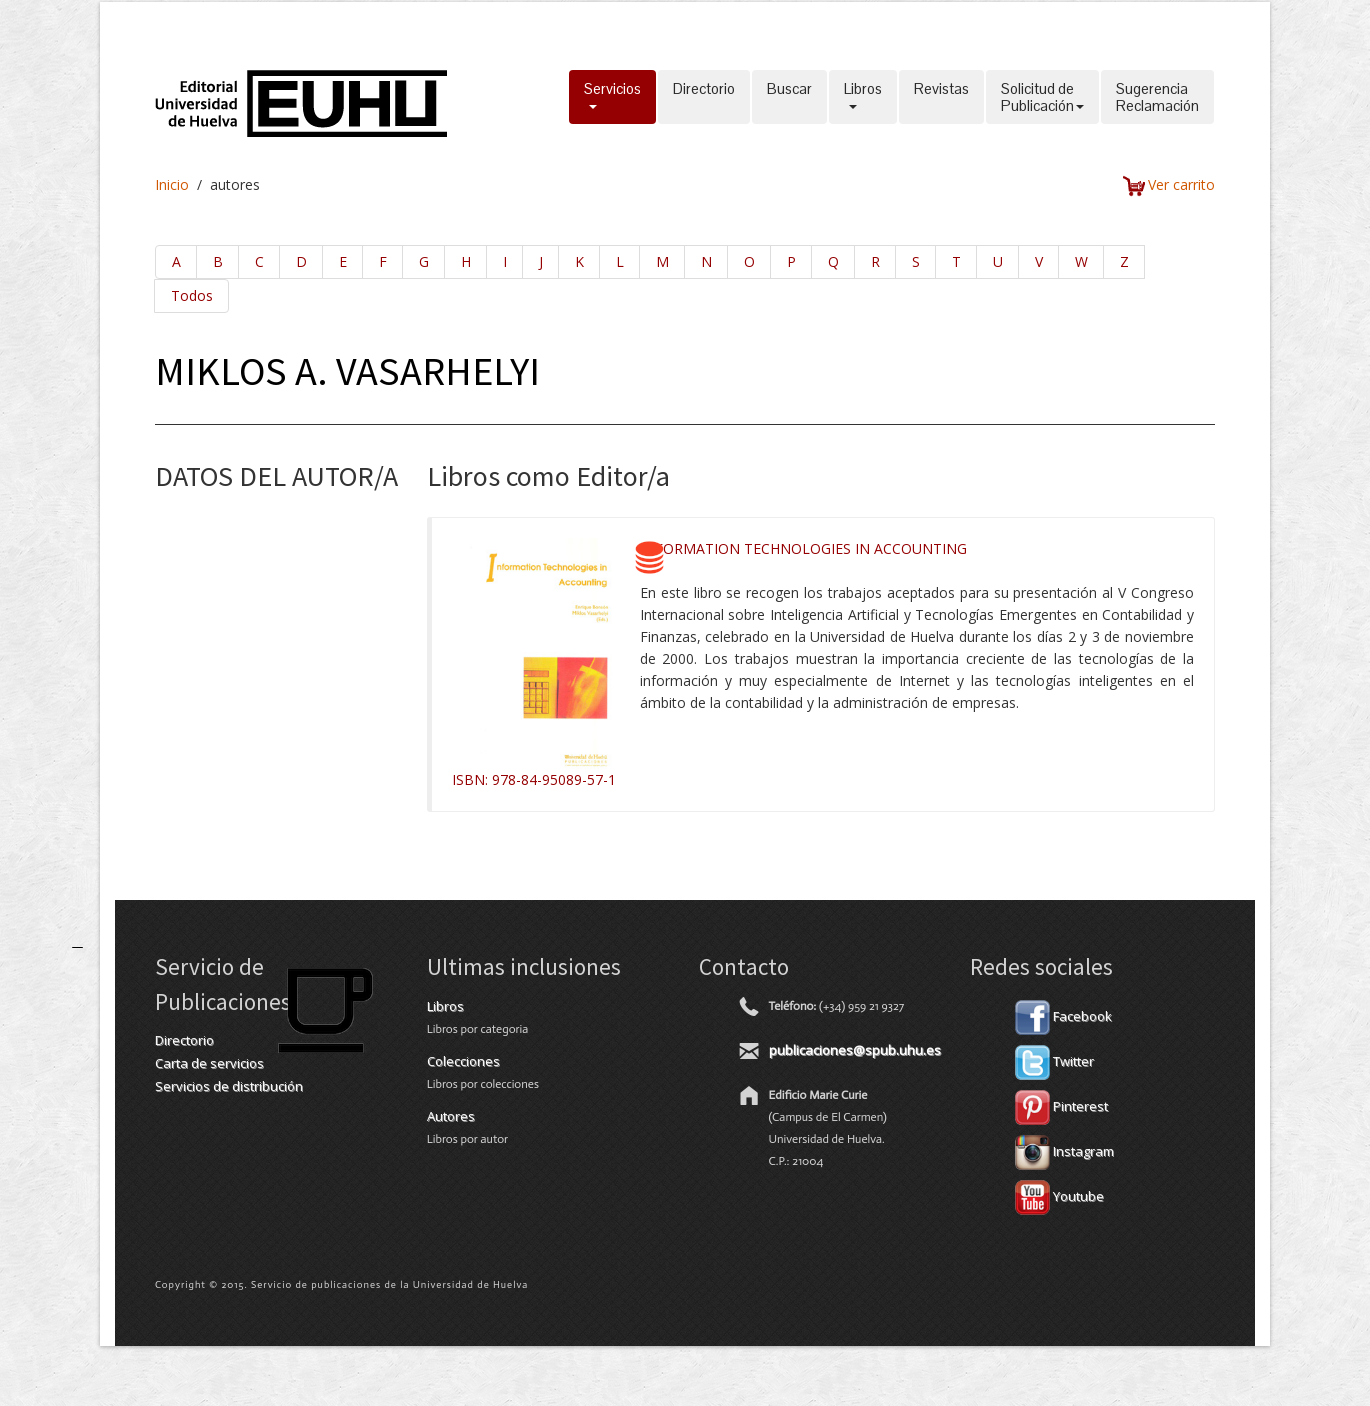 The width and height of the screenshot is (1370, 1406). Describe the element at coordinates (325, 1010) in the screenshot. I see `find nearby coffee shops or cafes` at that location.